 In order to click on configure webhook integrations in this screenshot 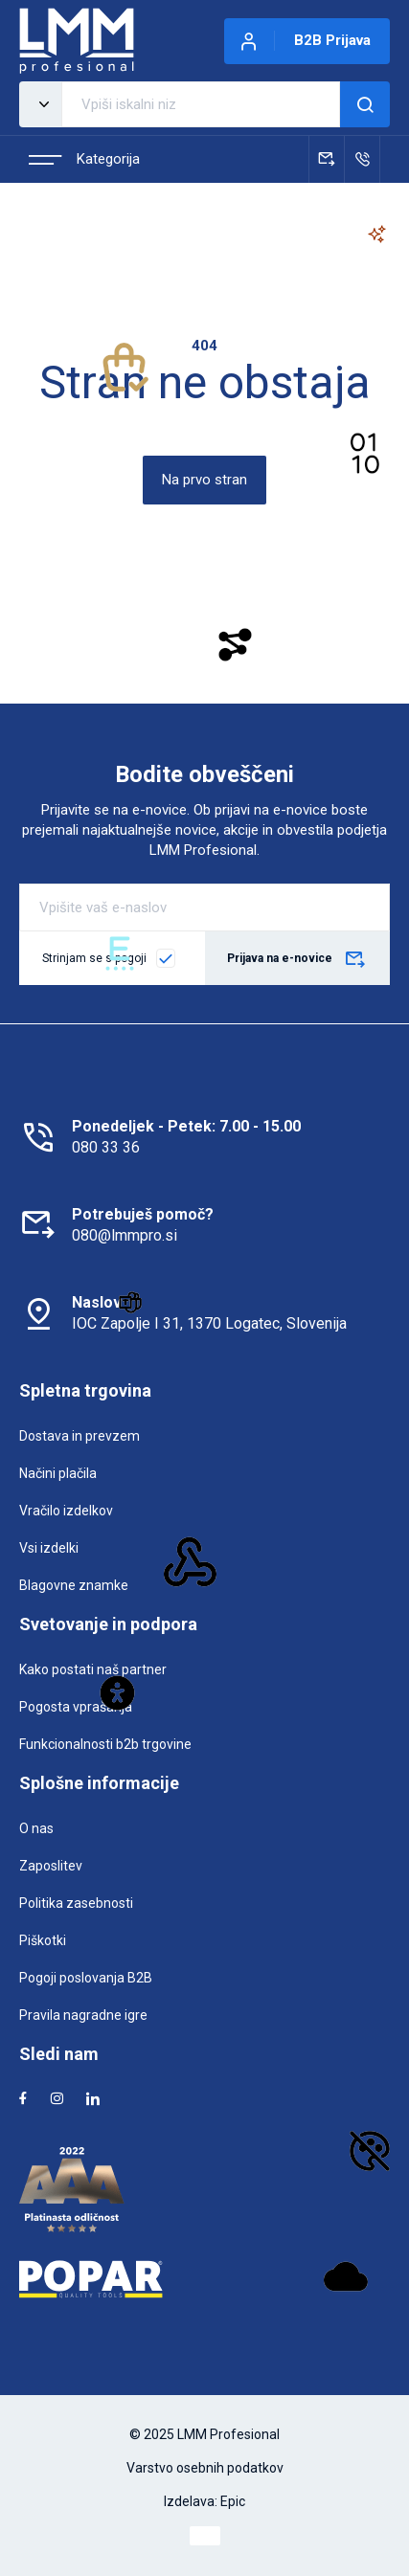, I will do `click(190, 1561)`.